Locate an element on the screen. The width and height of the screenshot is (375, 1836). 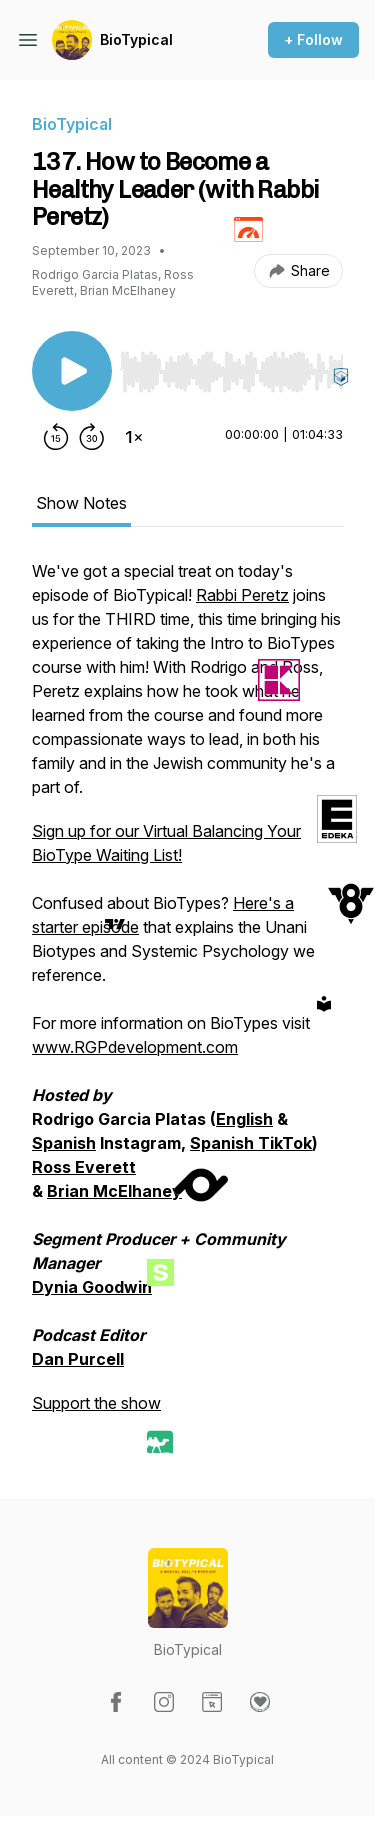
open pr.co app or website is located at coordinates (201, 1185).